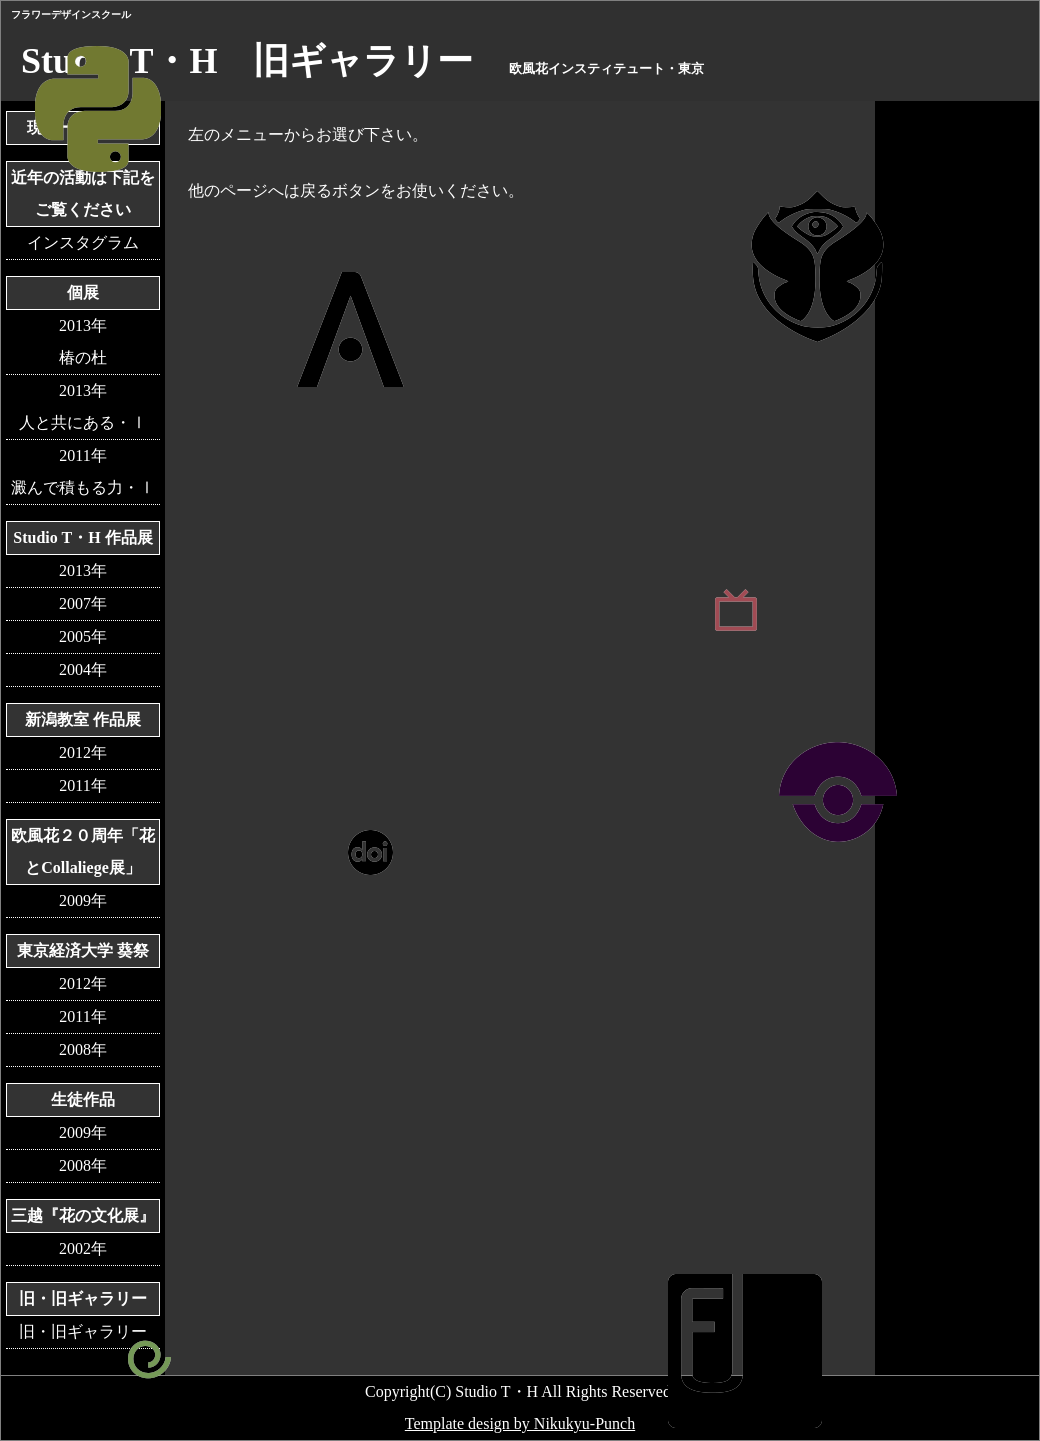 The width and height of the screenshot is (1040, 1441). Describe the element at coordinates (350, 329) in the screenshot. I see `actigraph brand logo` at that location.